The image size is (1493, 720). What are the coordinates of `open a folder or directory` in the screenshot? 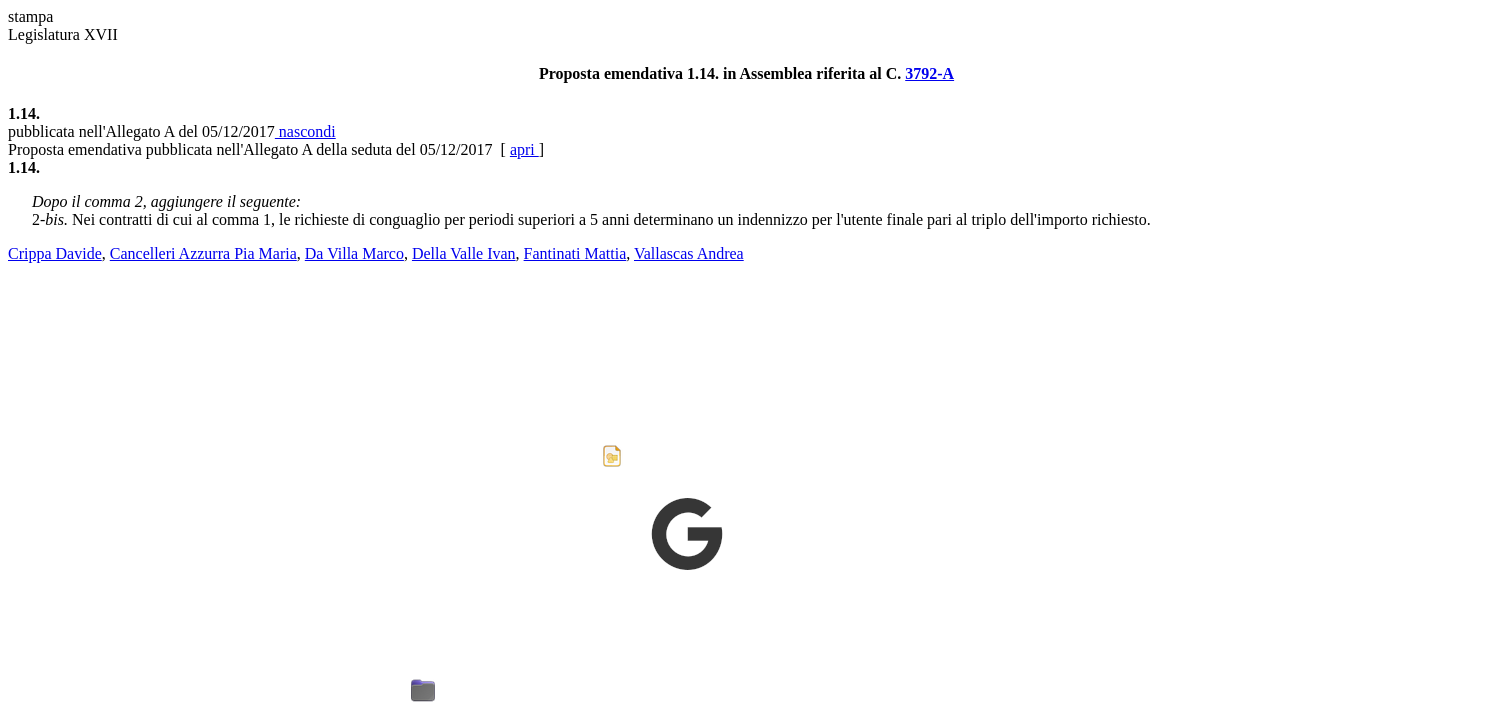 It's located at (423, 690).